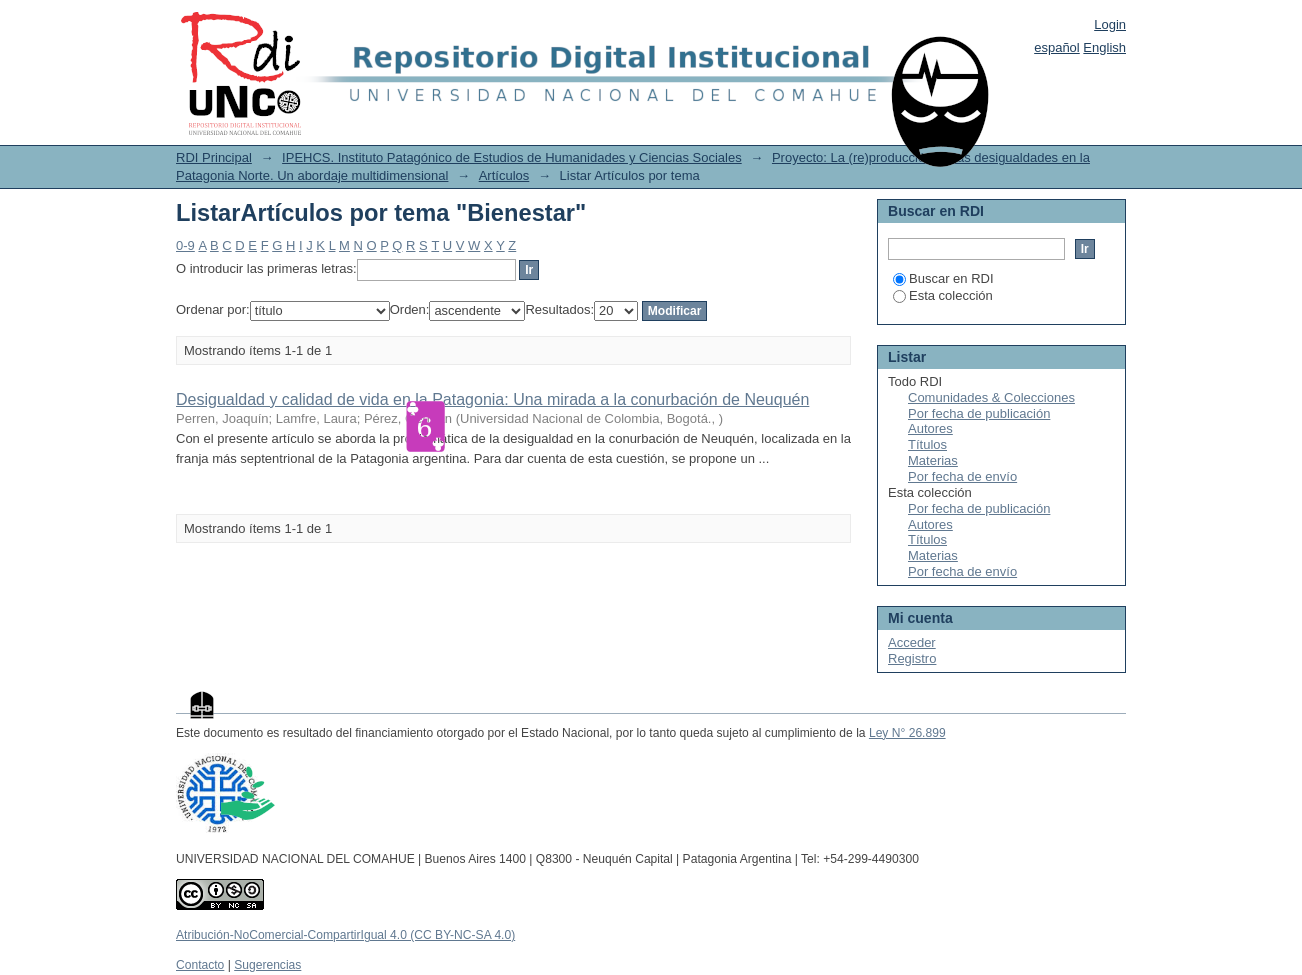  Describe the element at coordinates (938, 102) in the screenshot. I see `indicates player is in a coma or unconscious state` at that location.